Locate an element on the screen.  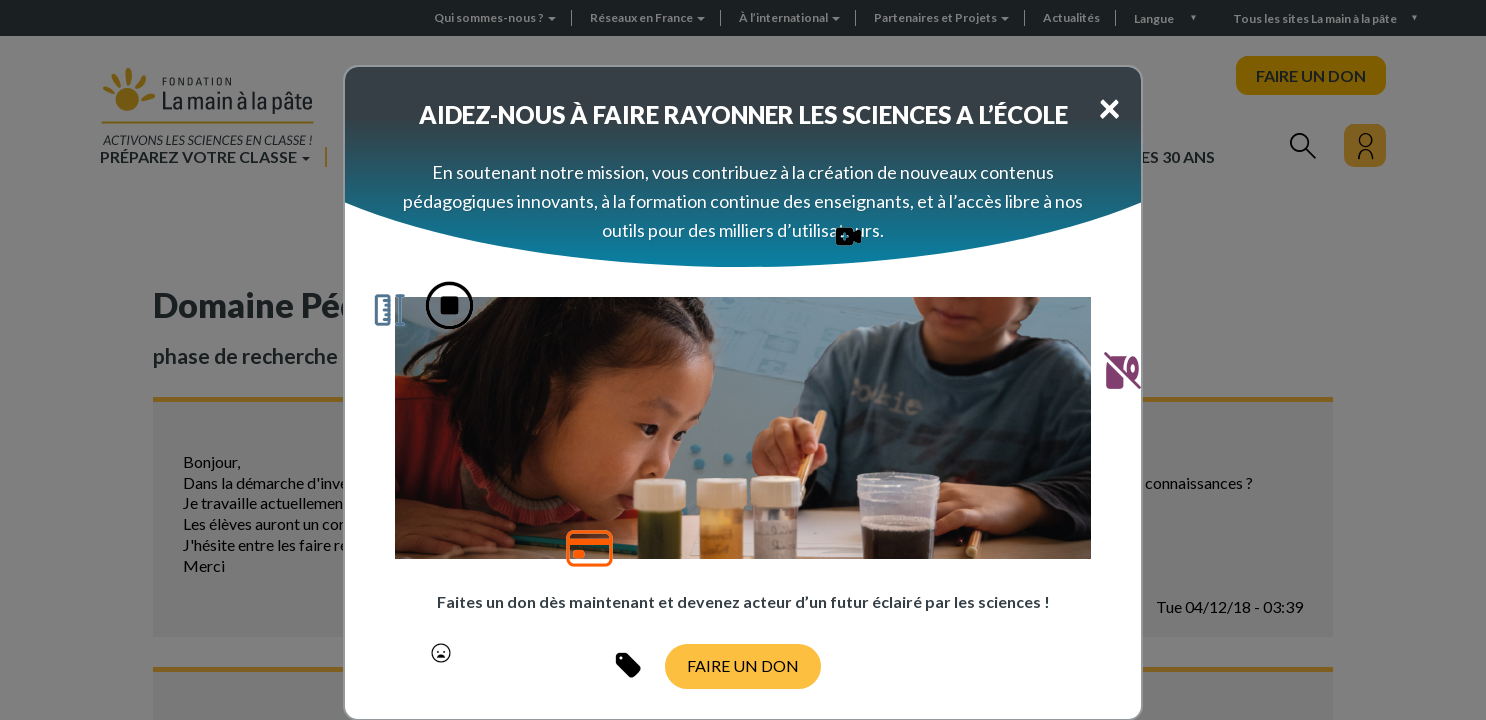
start a new video recording is located at coordinates (848, 236).